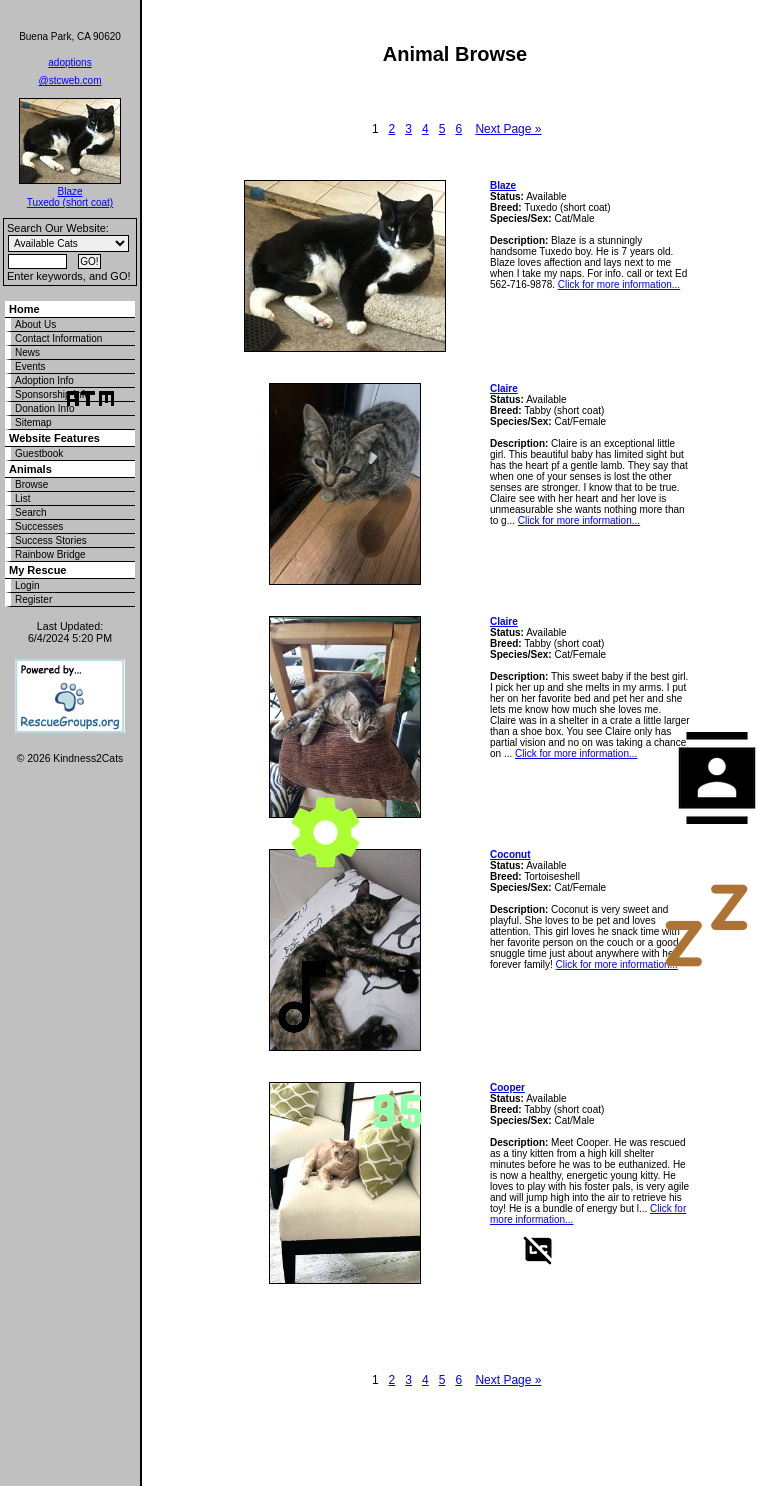 Image resolution: width=768 pixels, height=1486 pixels. What do you see at coordinates (325, 832) in the screenshot?
I see `open settings menu` at bounding box center [325, 832].